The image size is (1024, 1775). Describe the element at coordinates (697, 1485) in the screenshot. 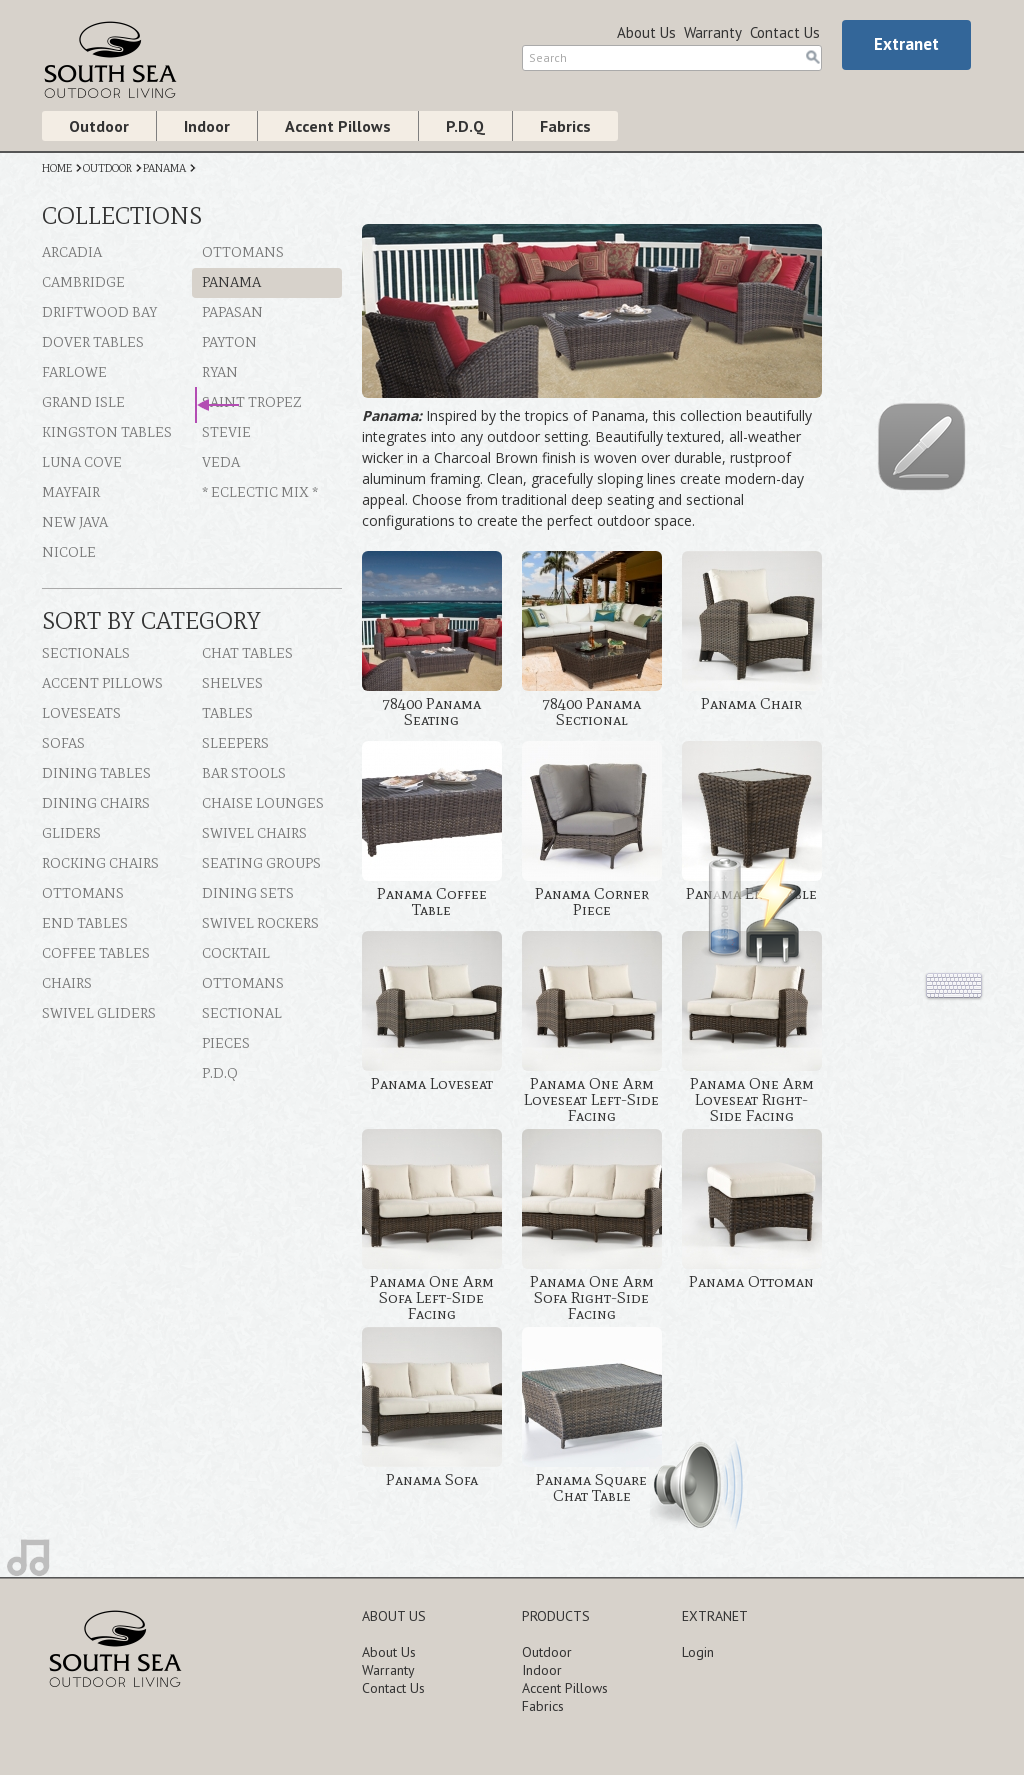

I see `volume is set to high` at that location.